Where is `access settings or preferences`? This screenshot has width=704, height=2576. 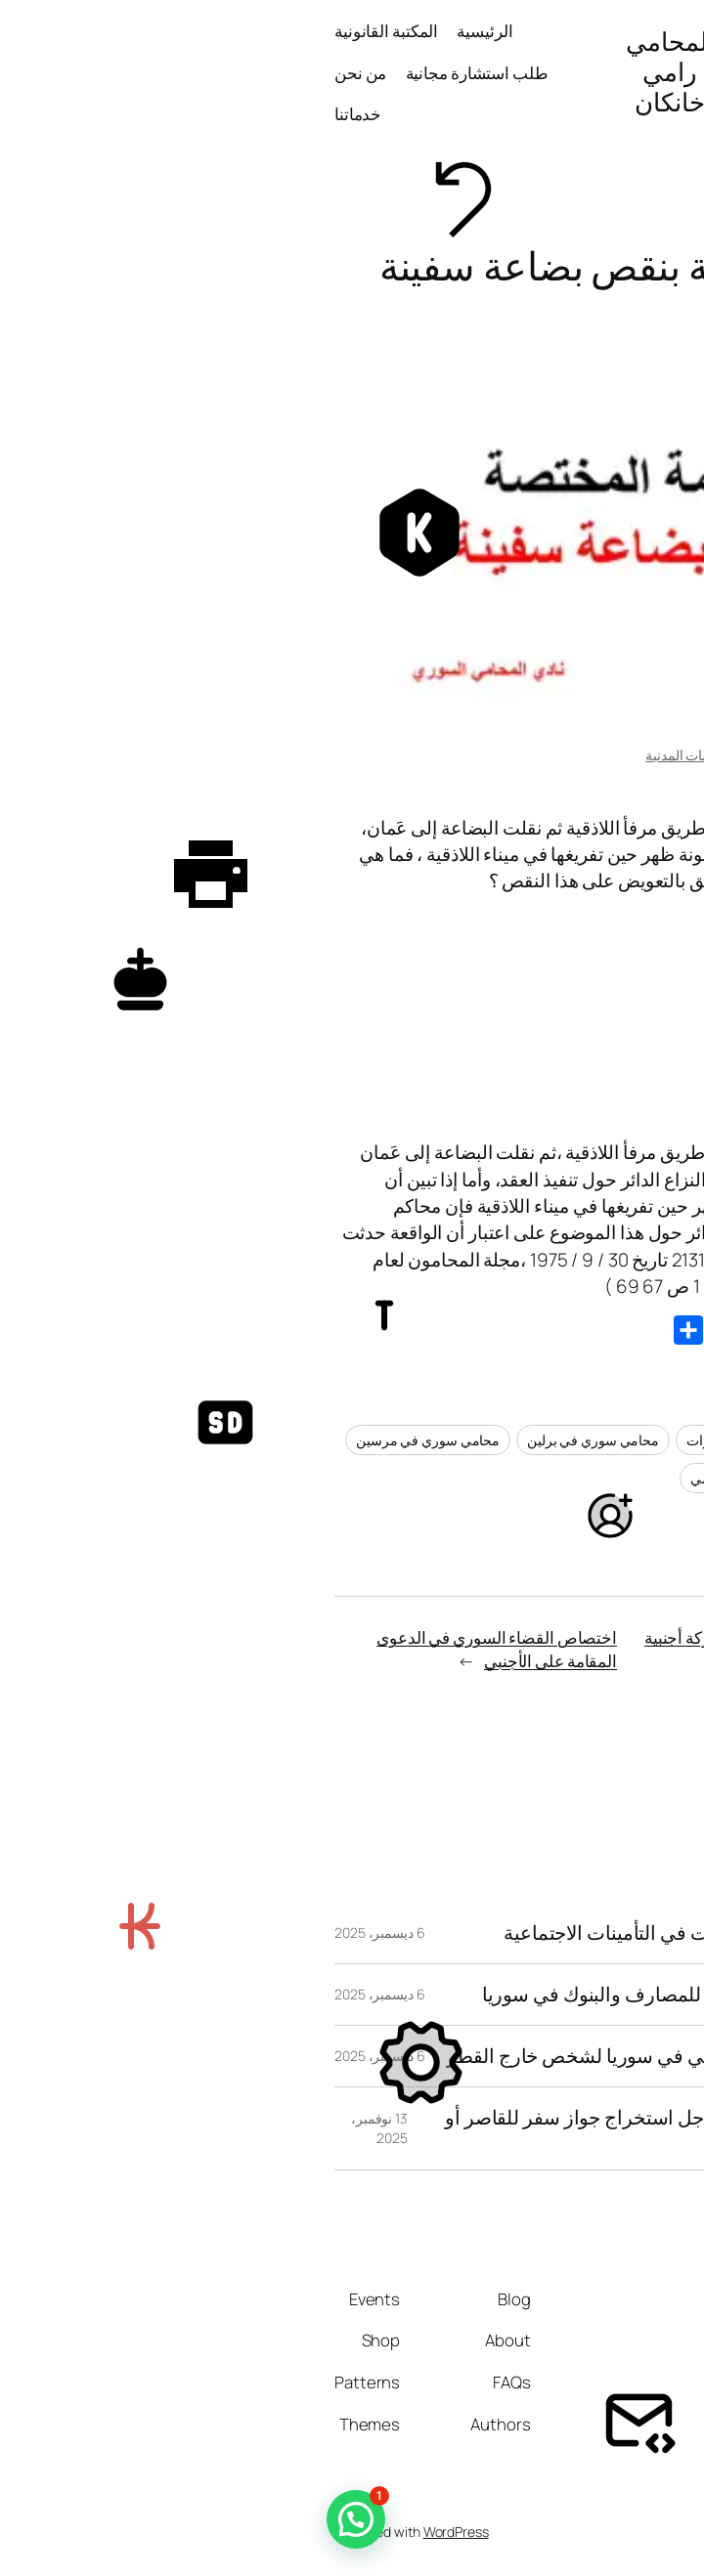
access settings or preferences is located at coordinates (420, 2062).